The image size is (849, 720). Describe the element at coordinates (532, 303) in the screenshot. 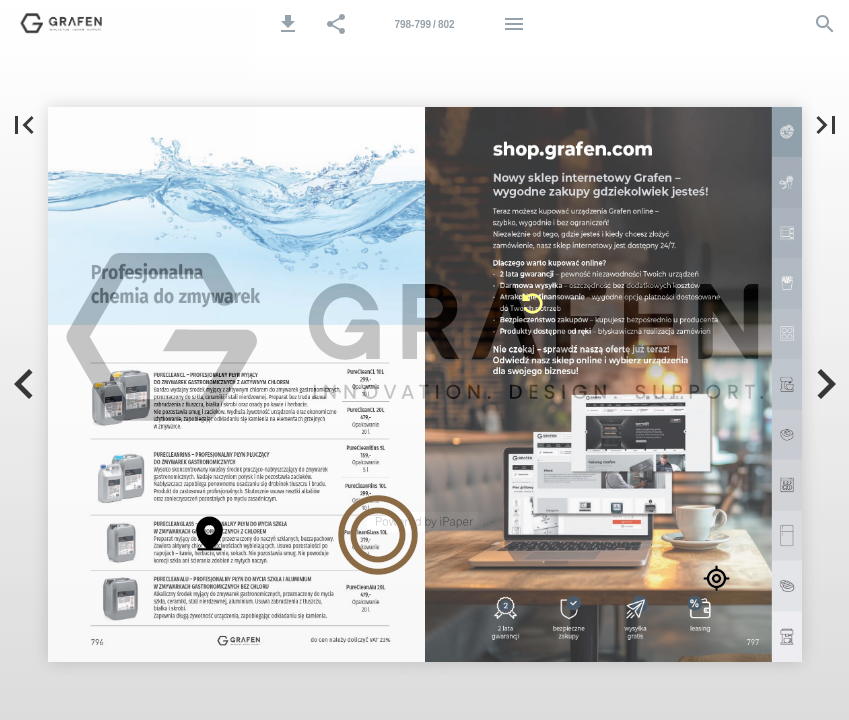

I see `undo last action` at that location.